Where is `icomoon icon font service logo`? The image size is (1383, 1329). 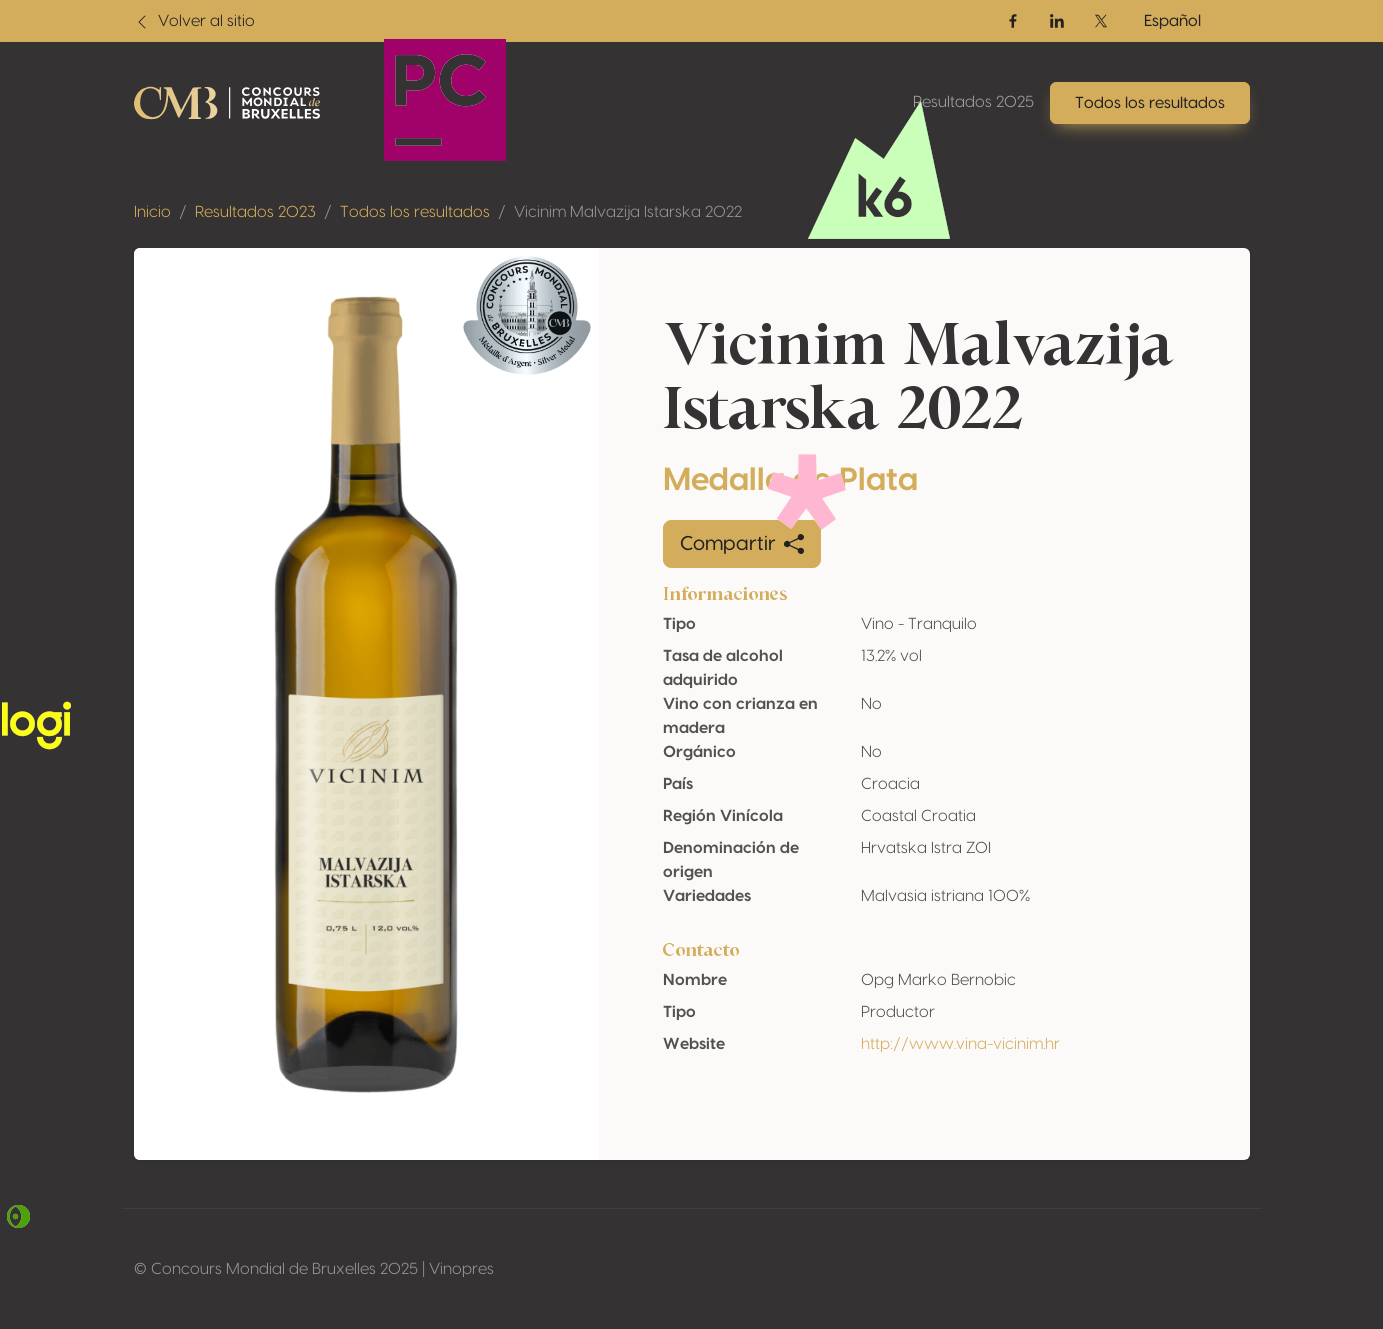 icomoon icon font service logo is located at coordinates (18, 1216).